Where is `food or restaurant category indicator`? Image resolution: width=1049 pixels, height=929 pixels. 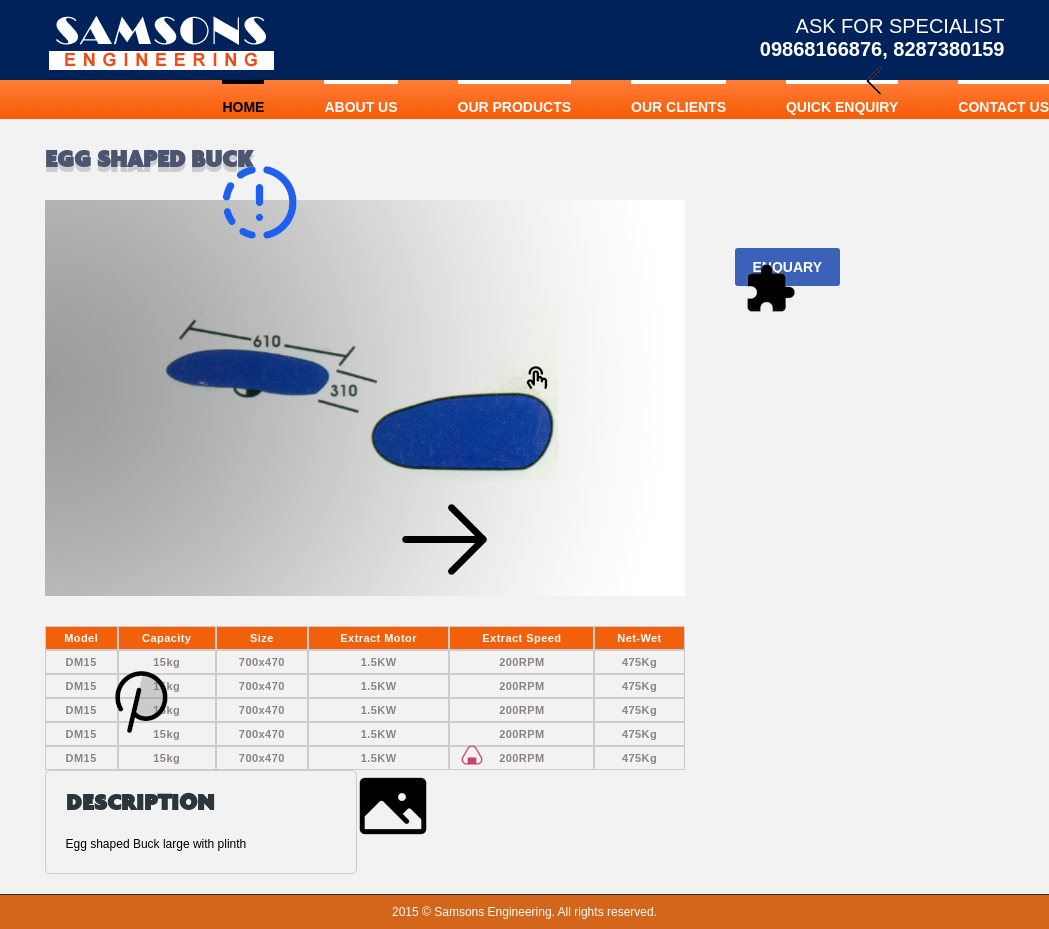
food or restaurant category indicator is located at coordinates (472, 755).